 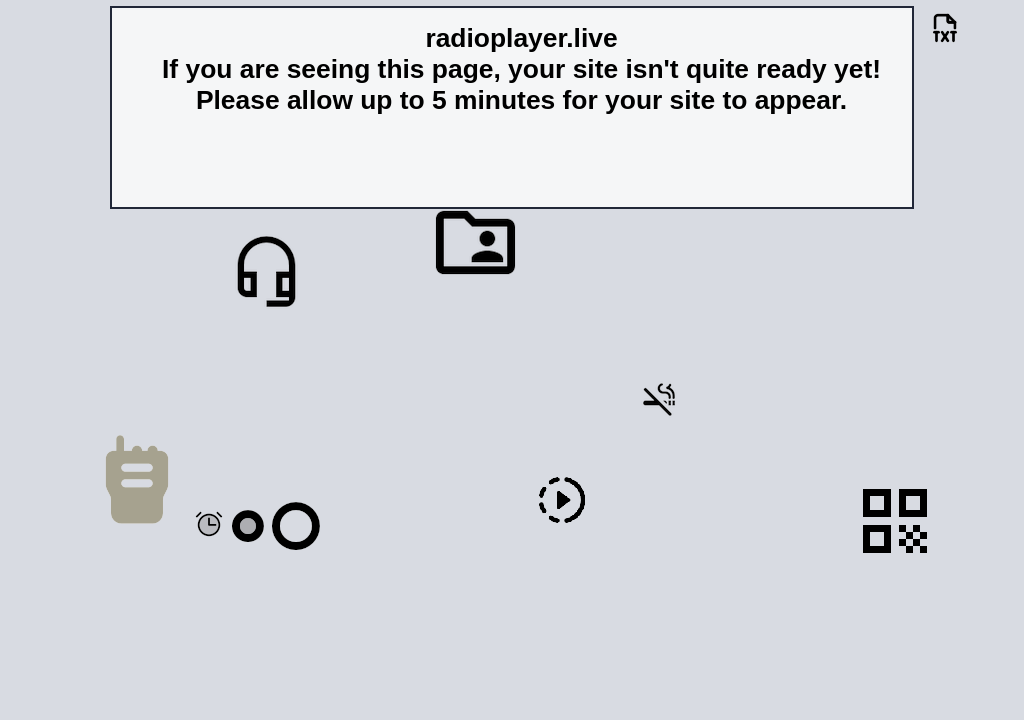 I want to click on indicates weak HDR signal or low dynamic range, so click(x=276, y=526).